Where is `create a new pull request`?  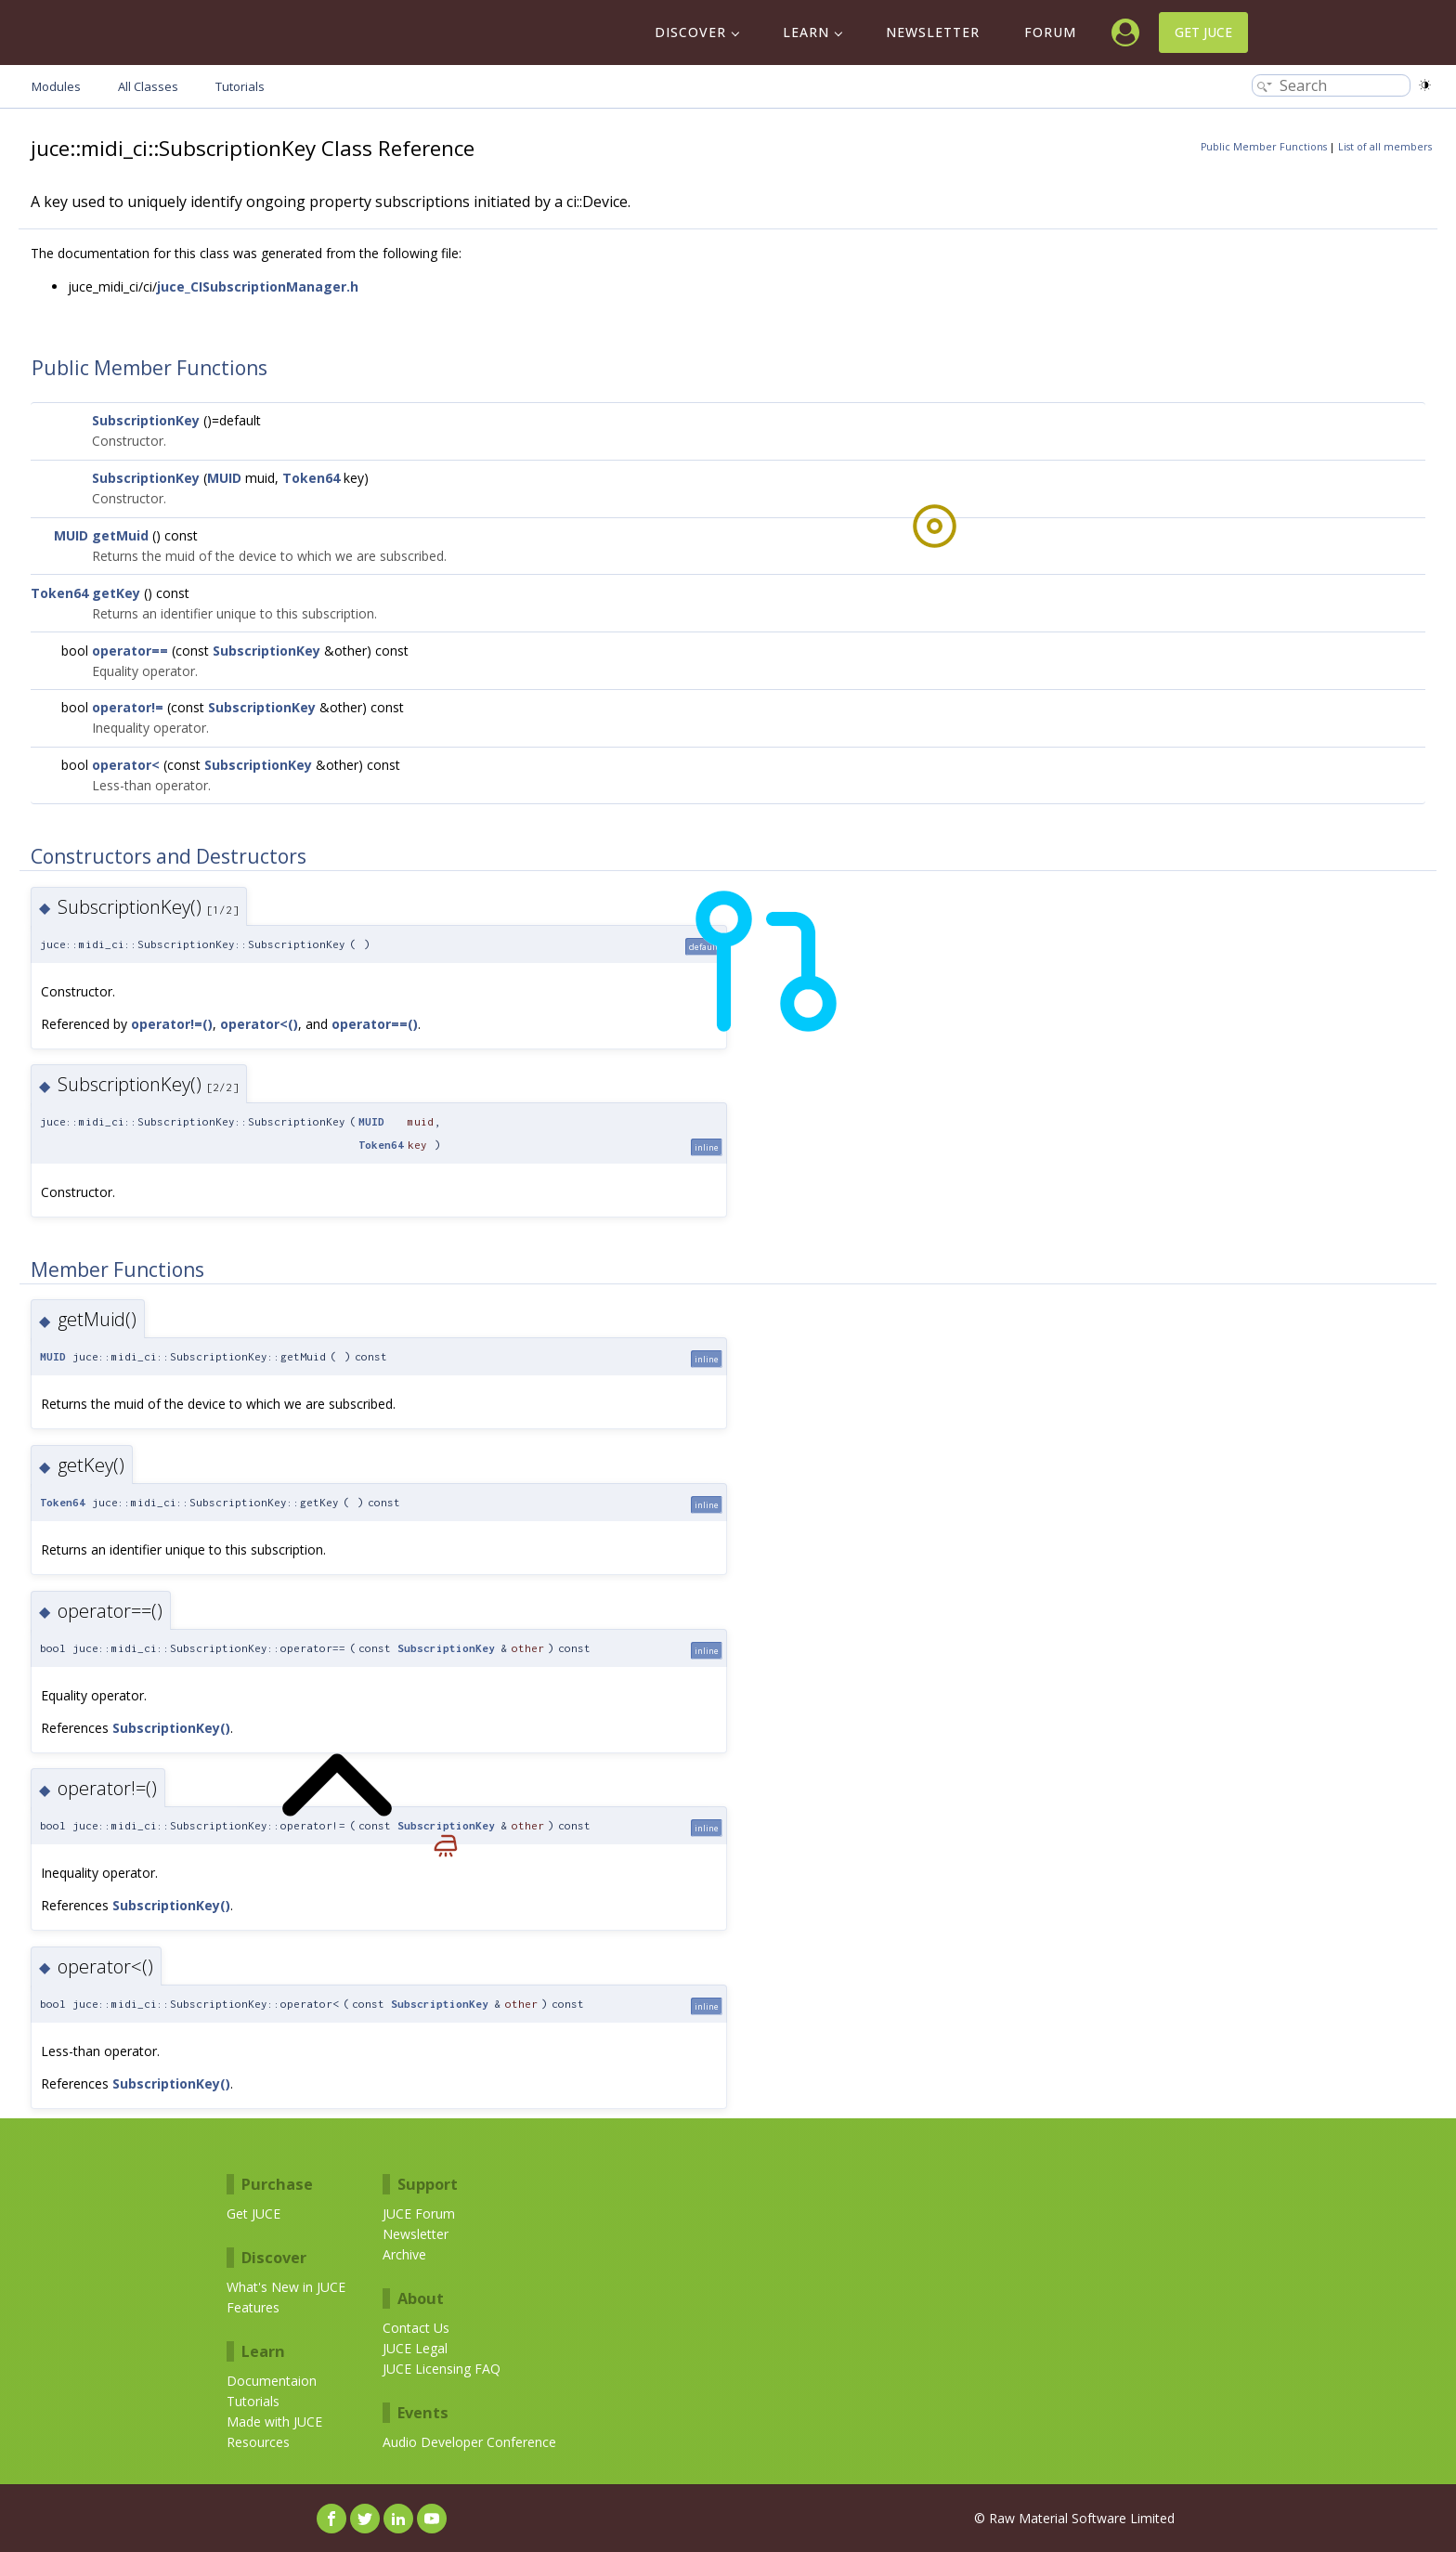 create a new pull request is located at coordinates (766, 961).